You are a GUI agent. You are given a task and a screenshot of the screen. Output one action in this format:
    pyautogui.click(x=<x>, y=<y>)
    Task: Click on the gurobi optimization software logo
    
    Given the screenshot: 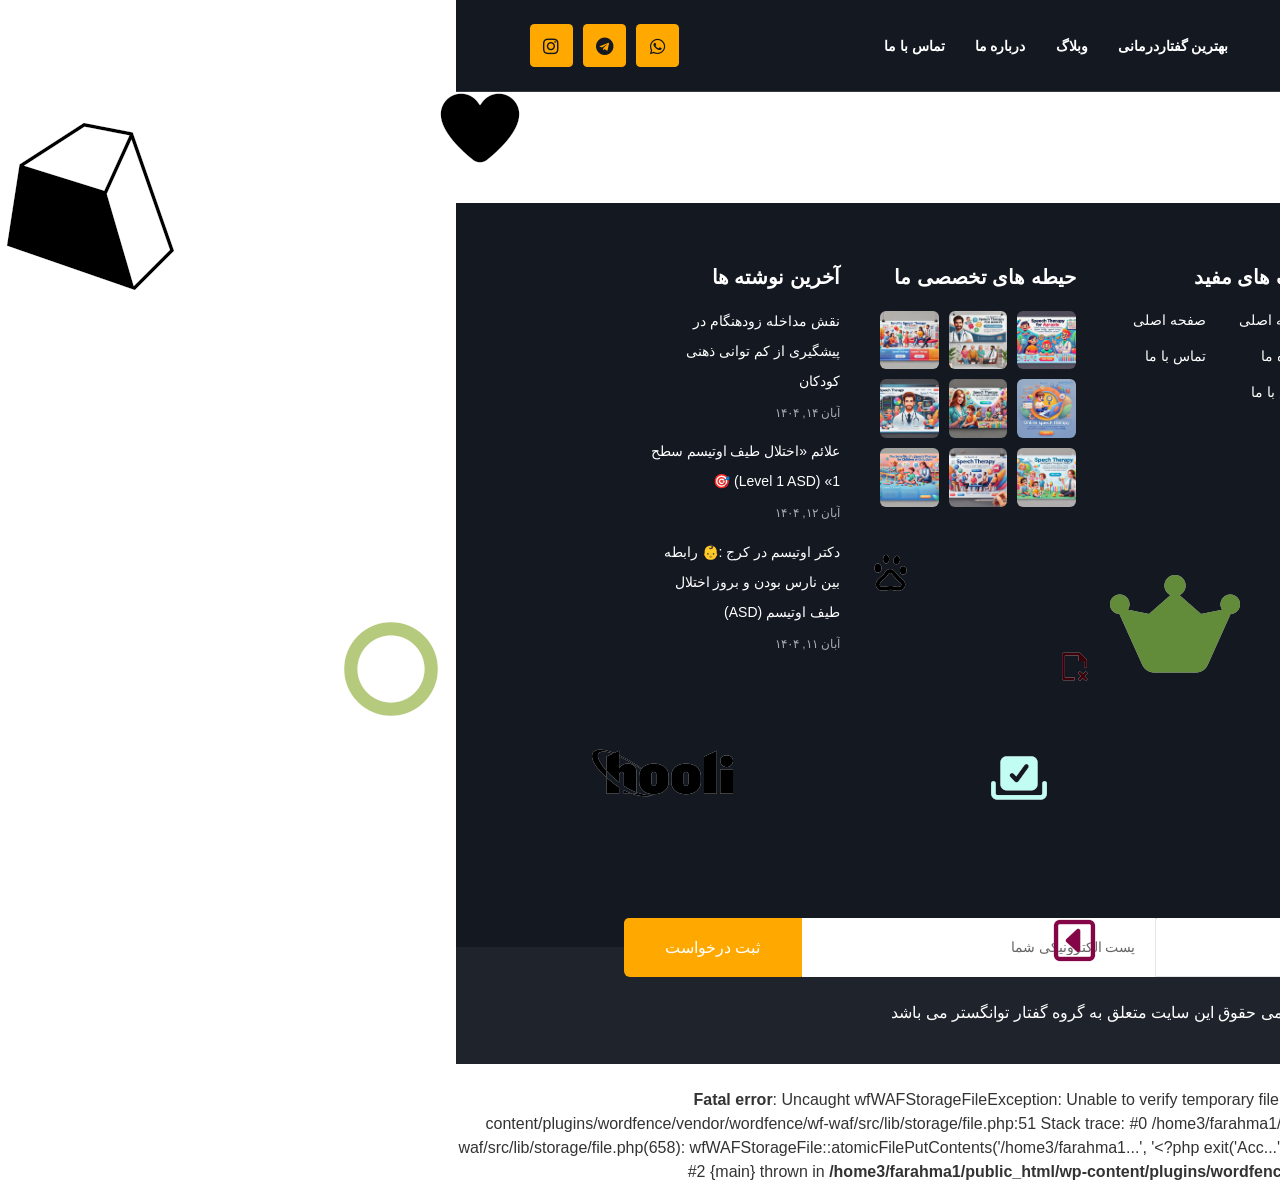 What is the action you would take?
    pyautogui.click(x=90, y=206)
    